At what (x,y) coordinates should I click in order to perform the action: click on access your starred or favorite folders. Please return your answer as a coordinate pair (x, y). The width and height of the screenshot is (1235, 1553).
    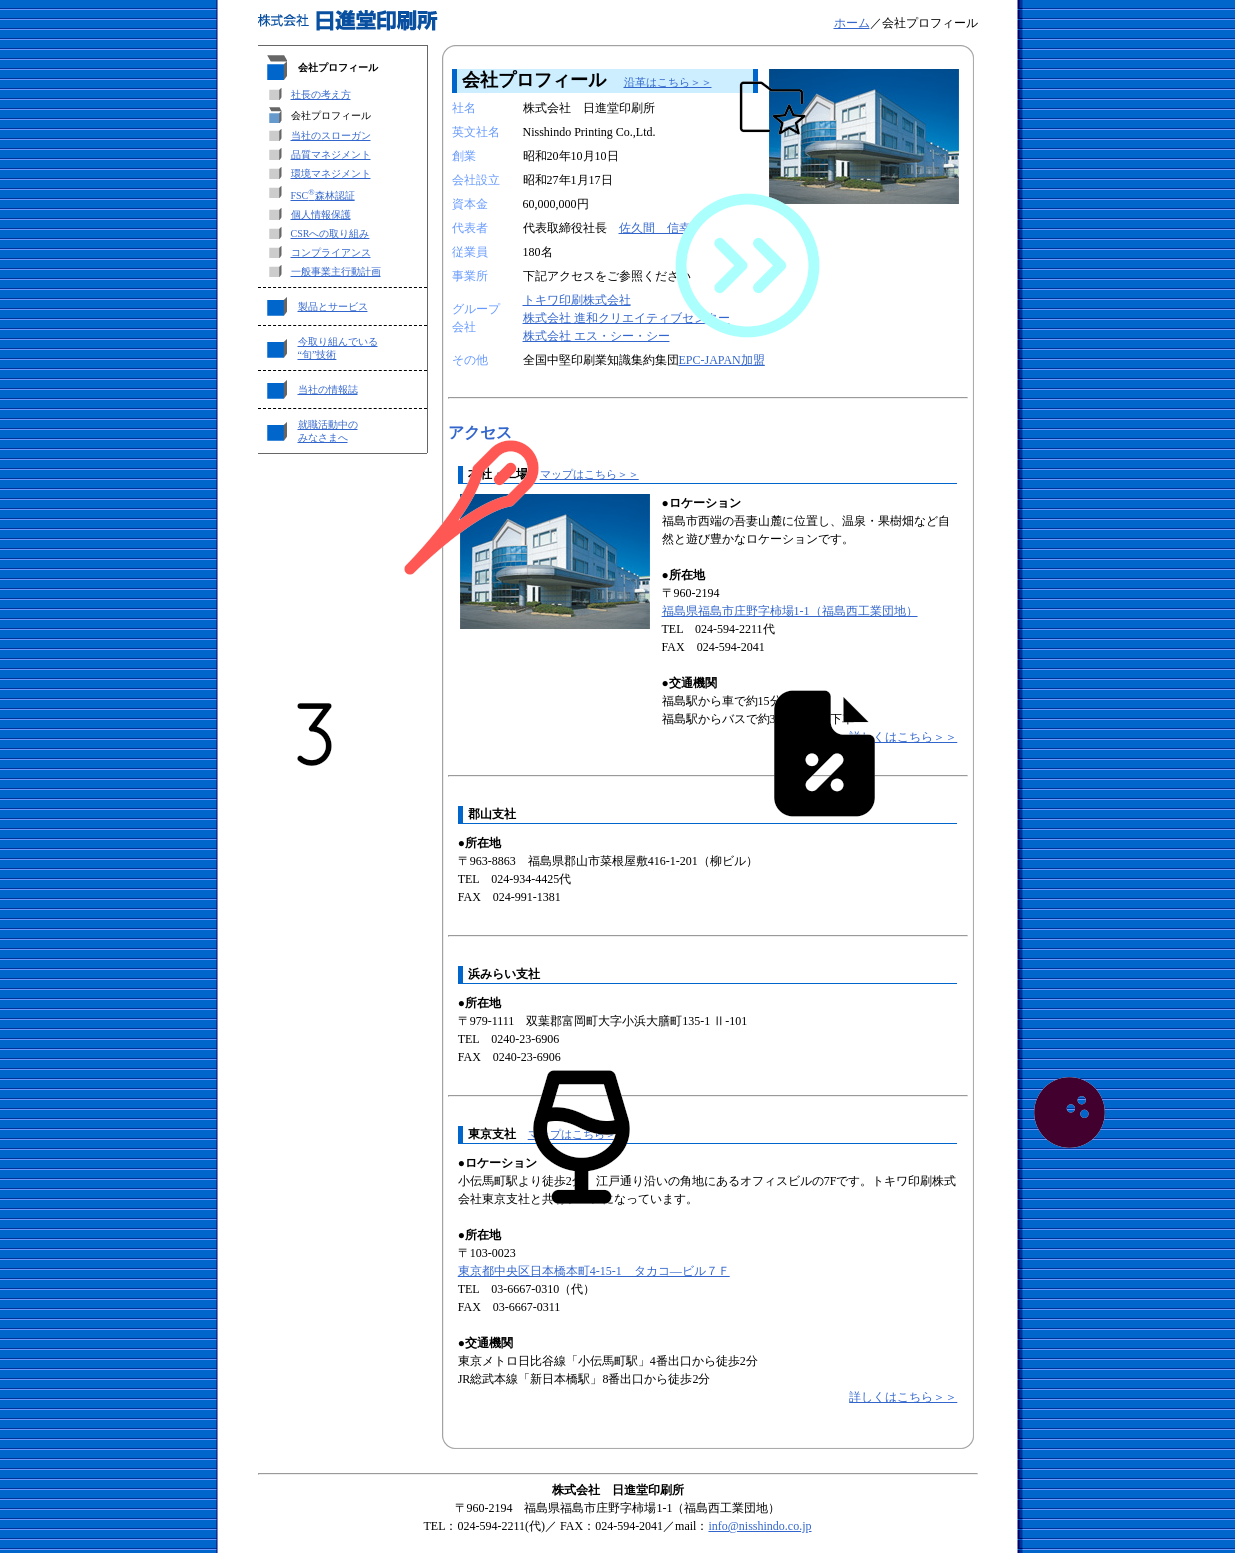
    Looking at the image, I should click on (771, 105).